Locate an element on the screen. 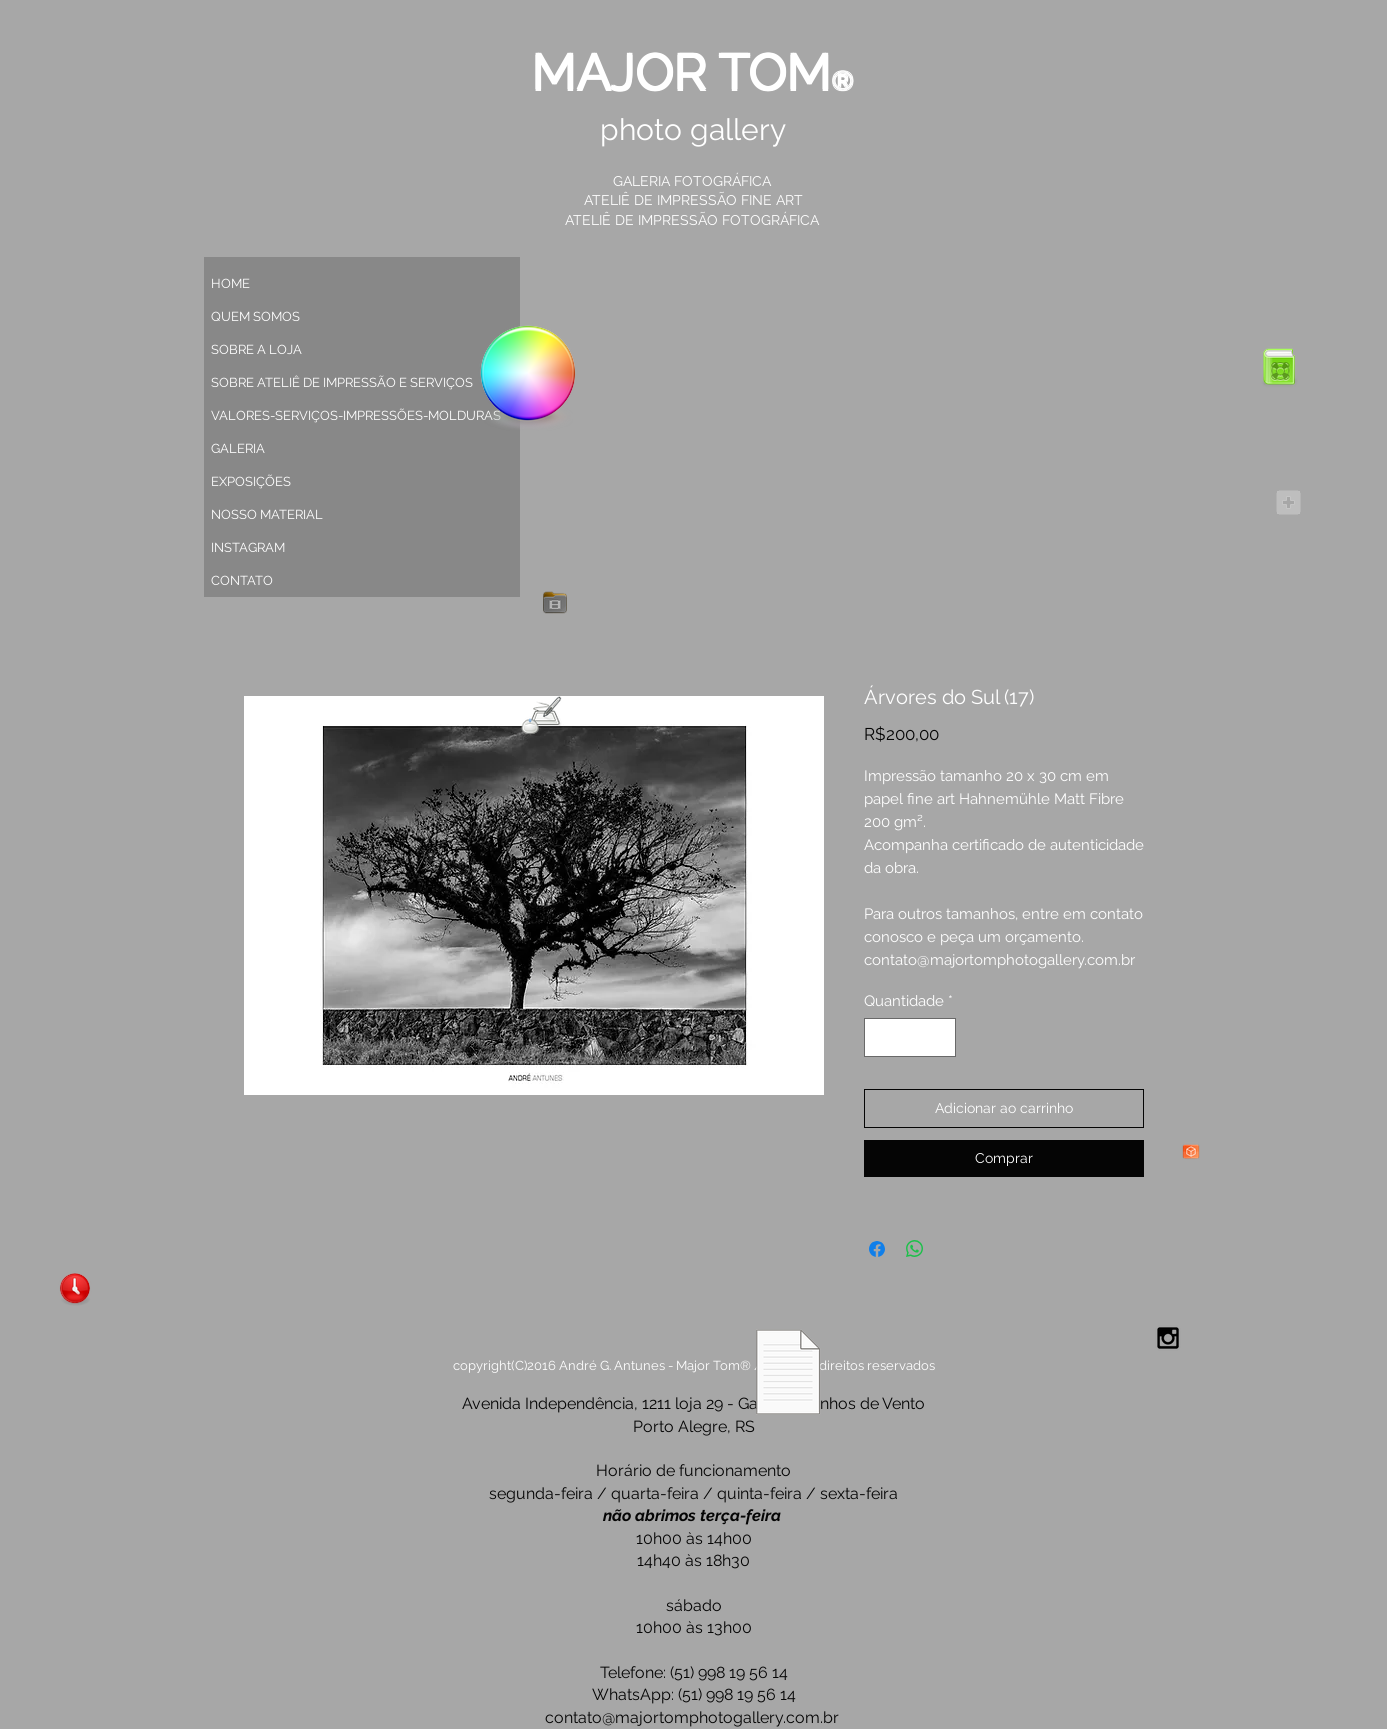  open videos folder is located at coordinates (555, 602).